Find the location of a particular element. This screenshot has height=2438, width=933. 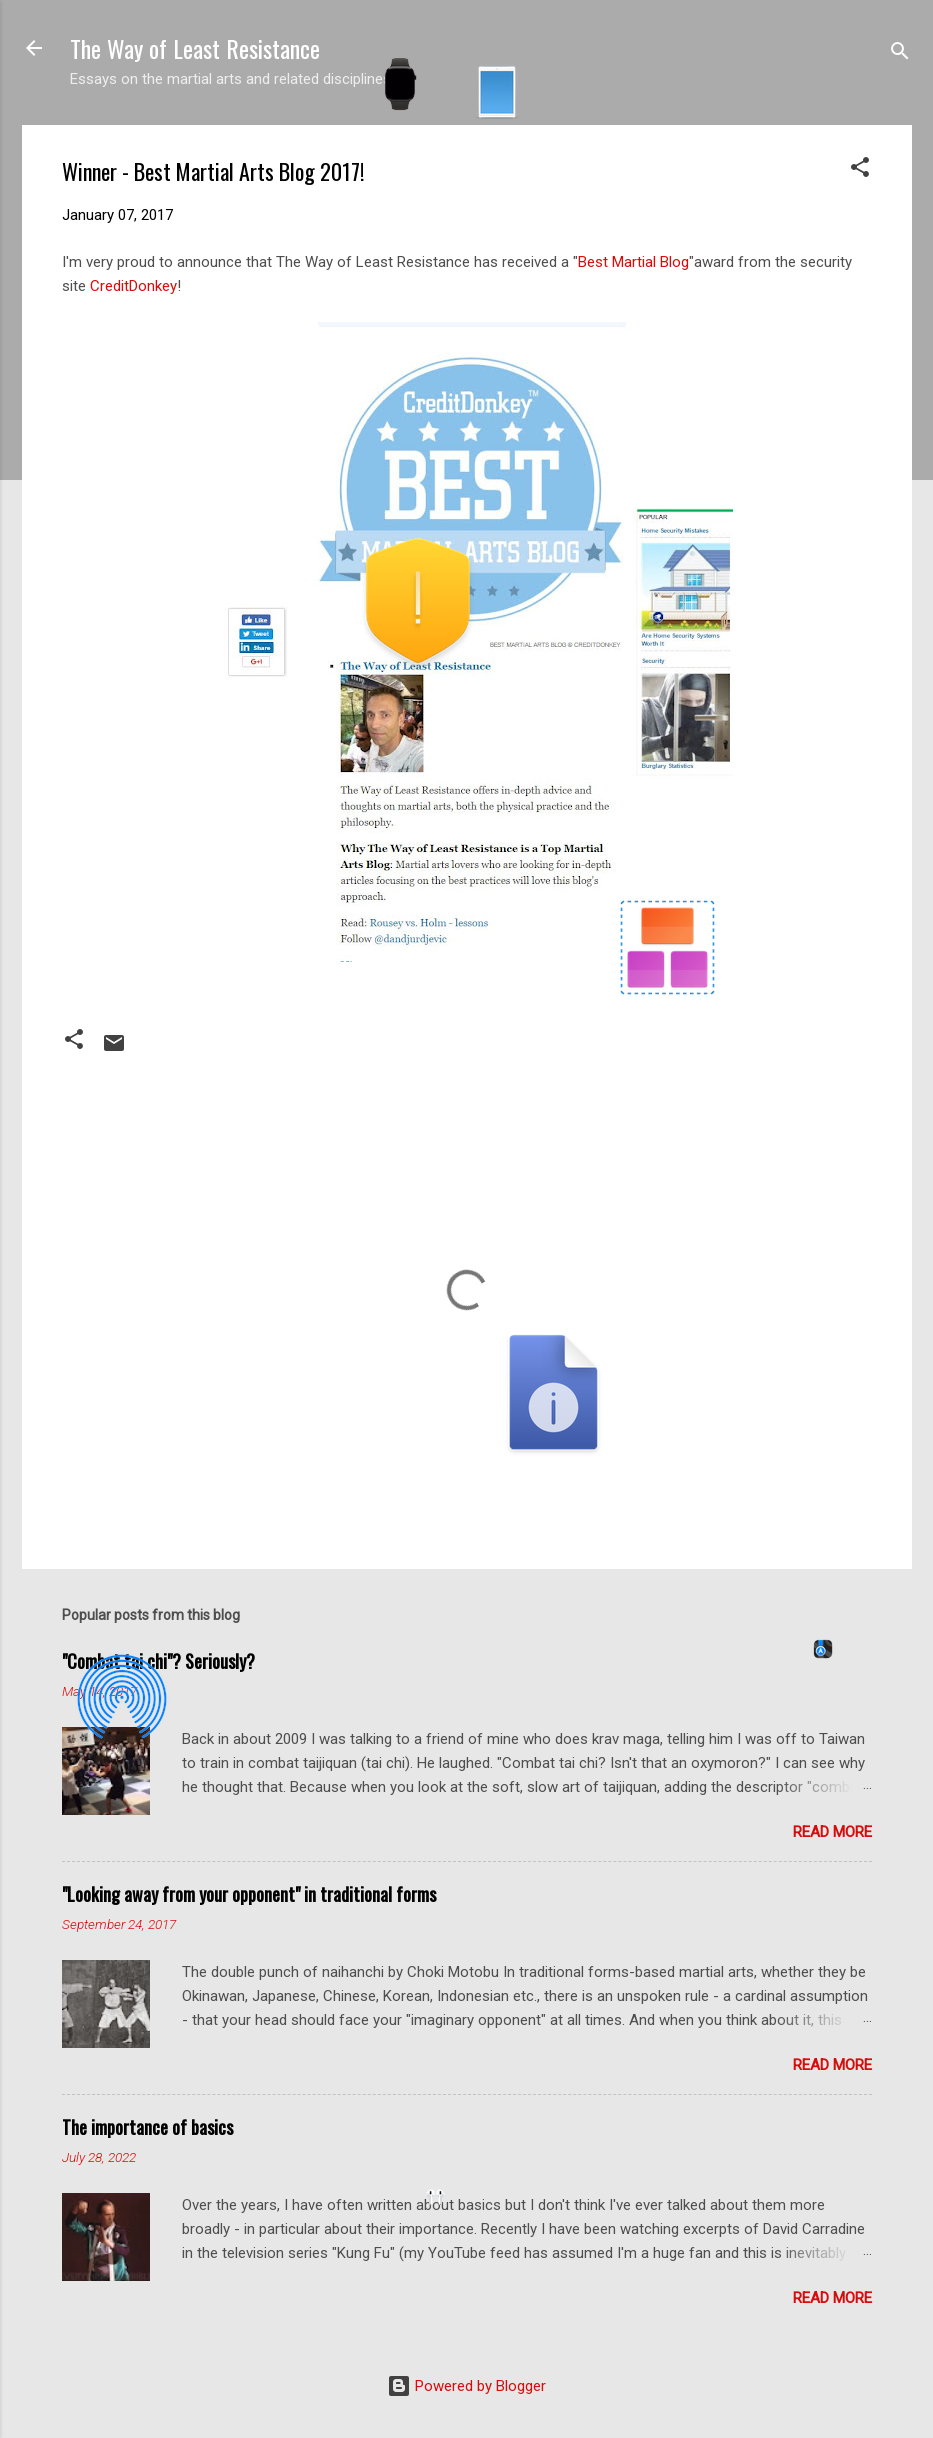

open apple maps is located at coordinates (823, 1649).